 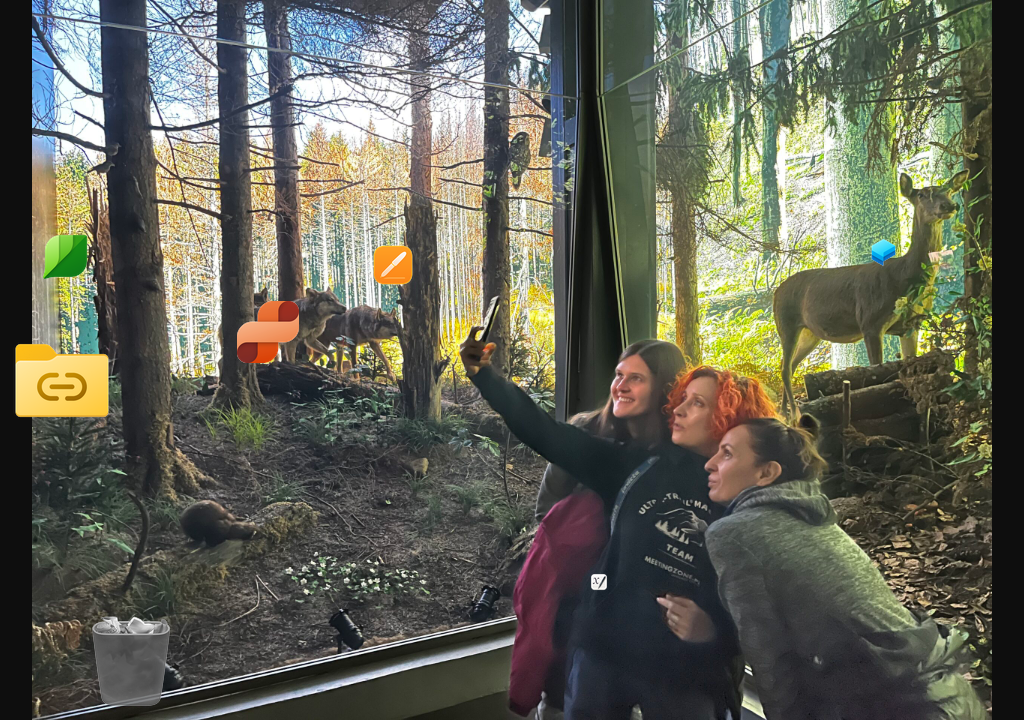 I want to click on open Xournal++ note-taking app, so click(x=599, y=582).